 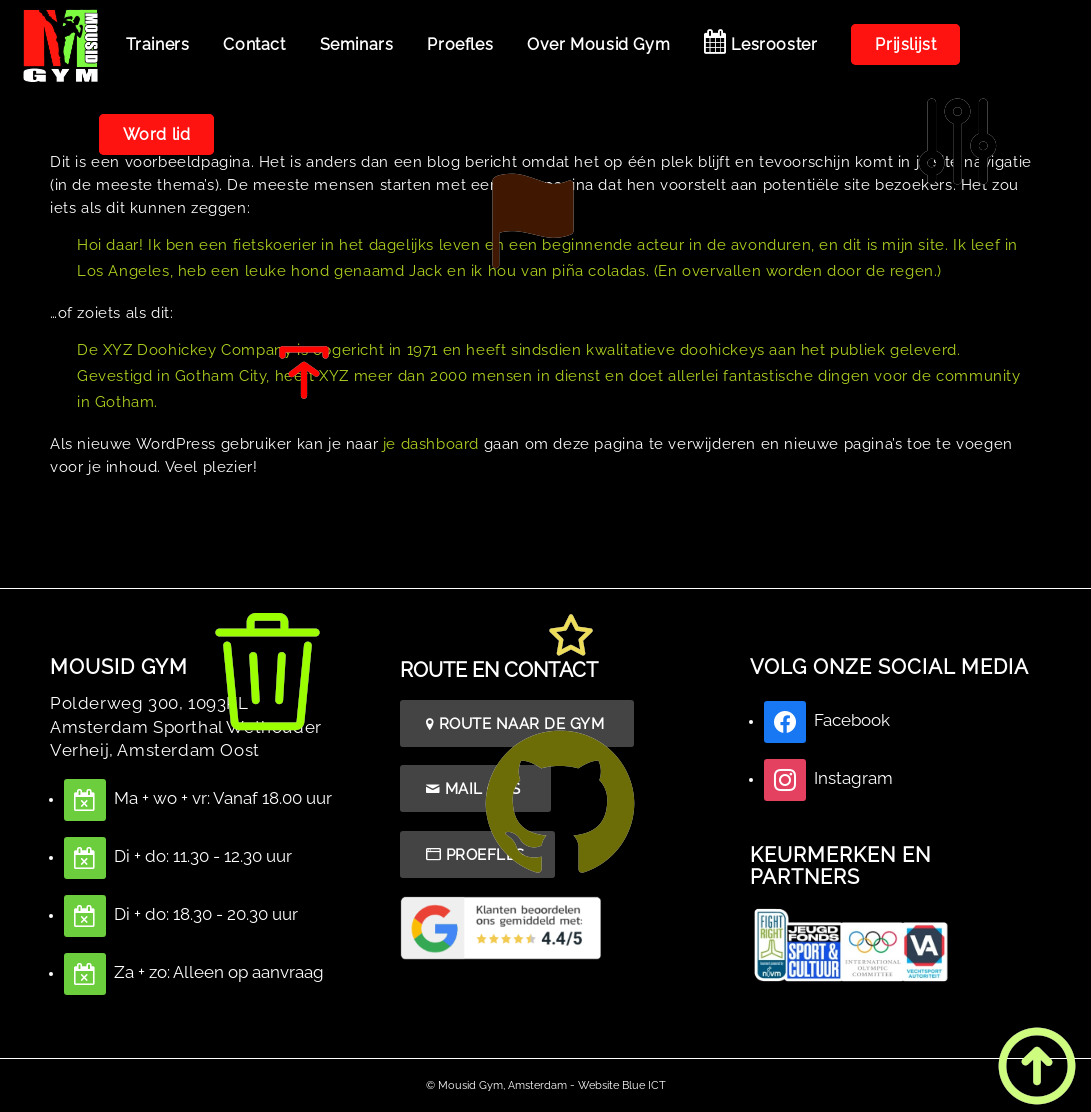 What do you see at coordinates (957, 141) in the screenshot?
I see `adjust settings or preferences` at bounding box center [957, 141].